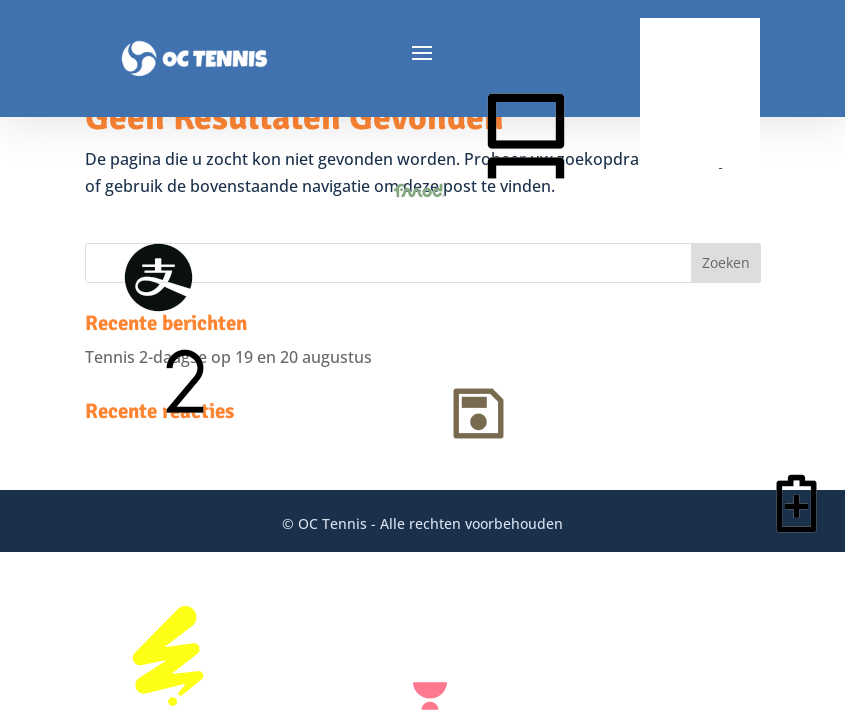  What do you see at coordinates (168, 656) in the screenshot?
I see `visit envato marketplace` at bounding box center [168, 656].